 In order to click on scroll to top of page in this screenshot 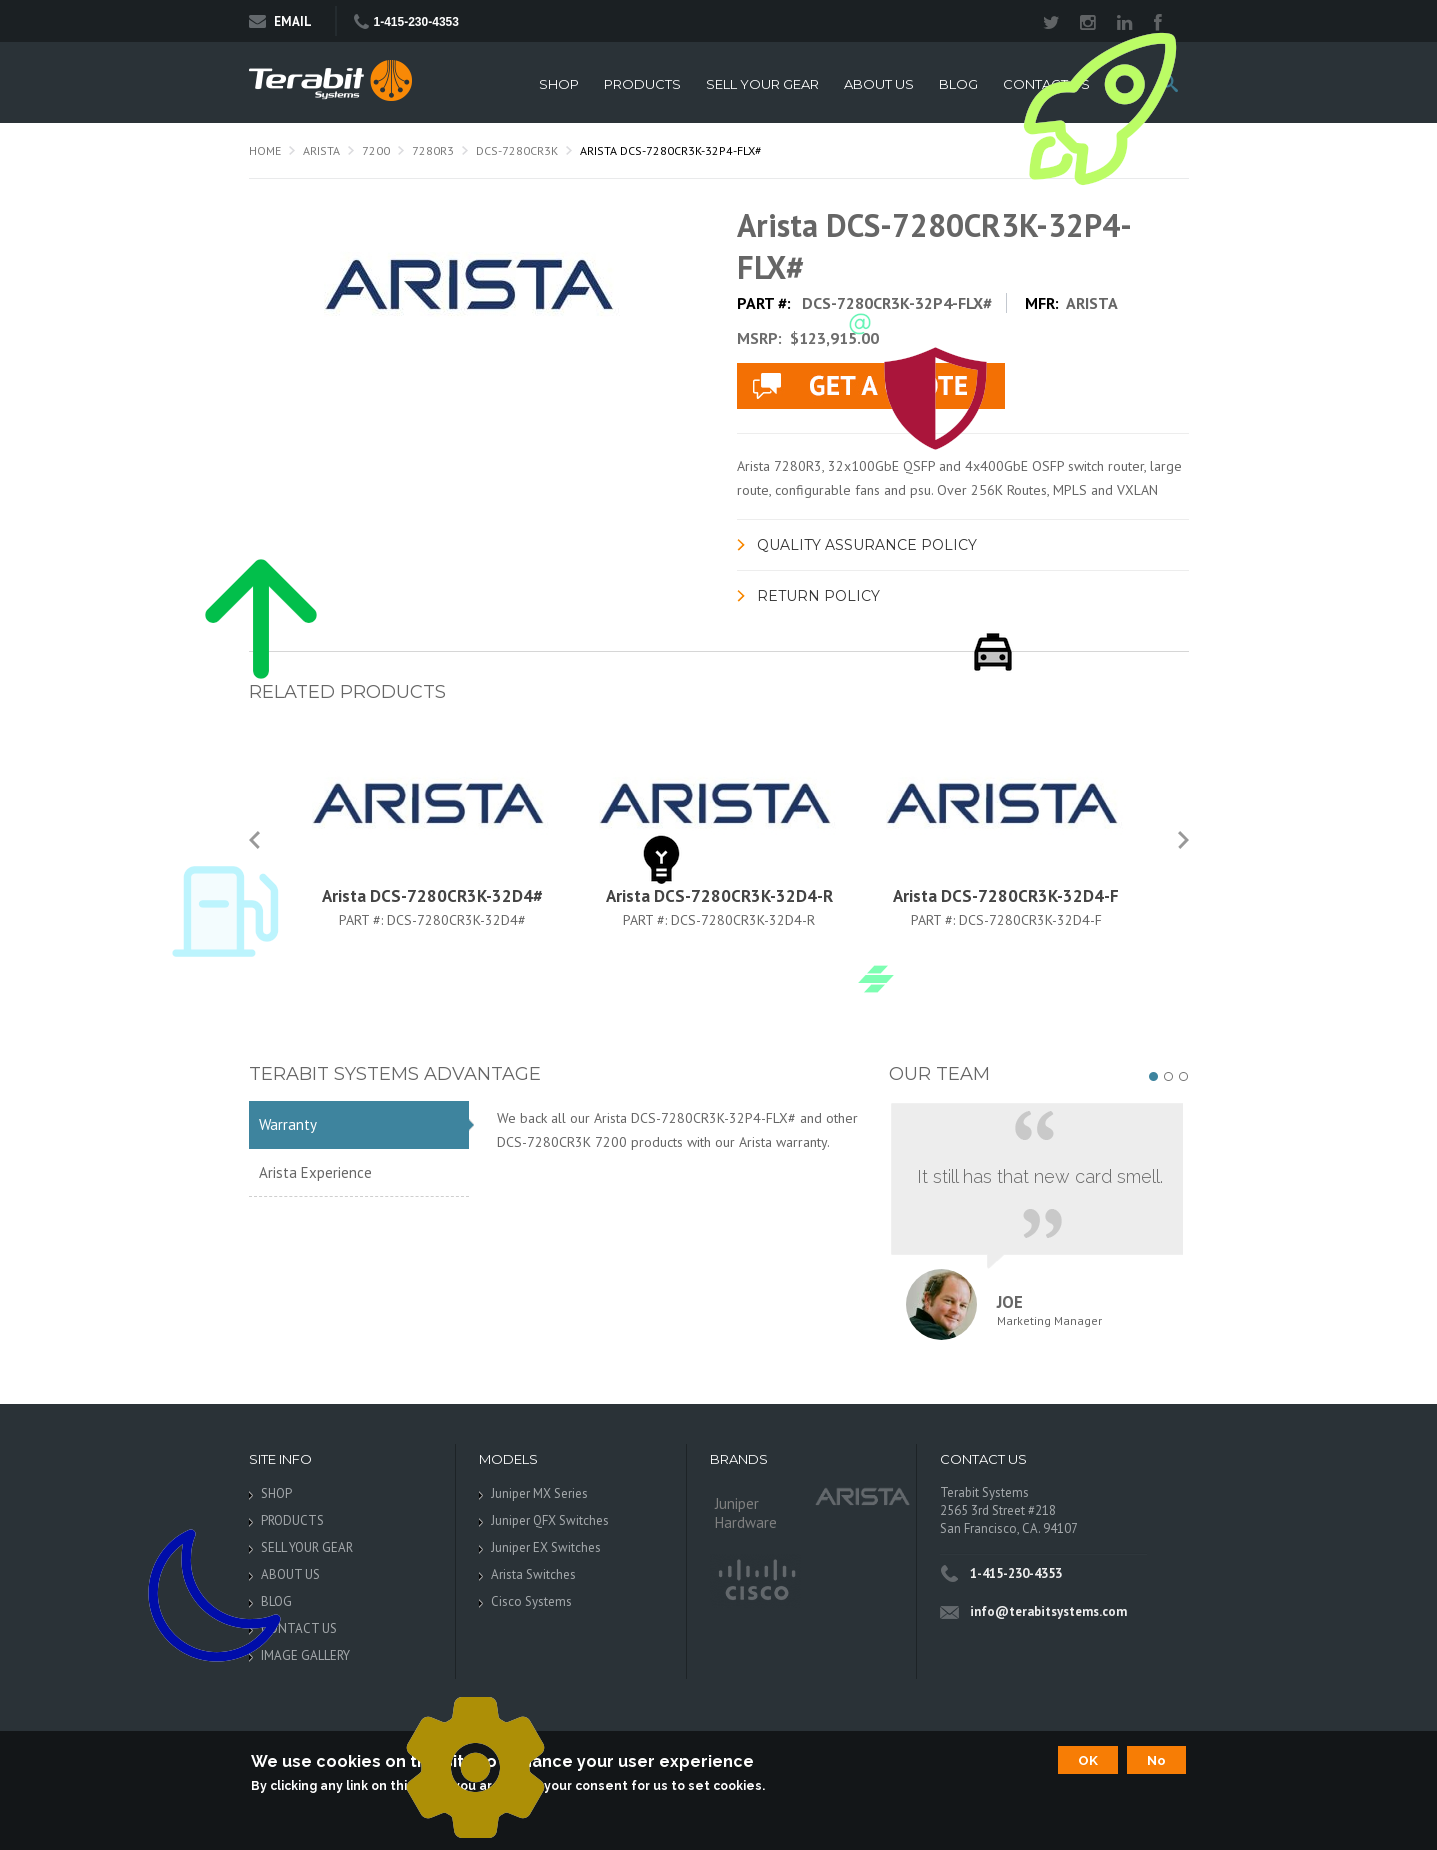, I will do `click(261, 619)`.